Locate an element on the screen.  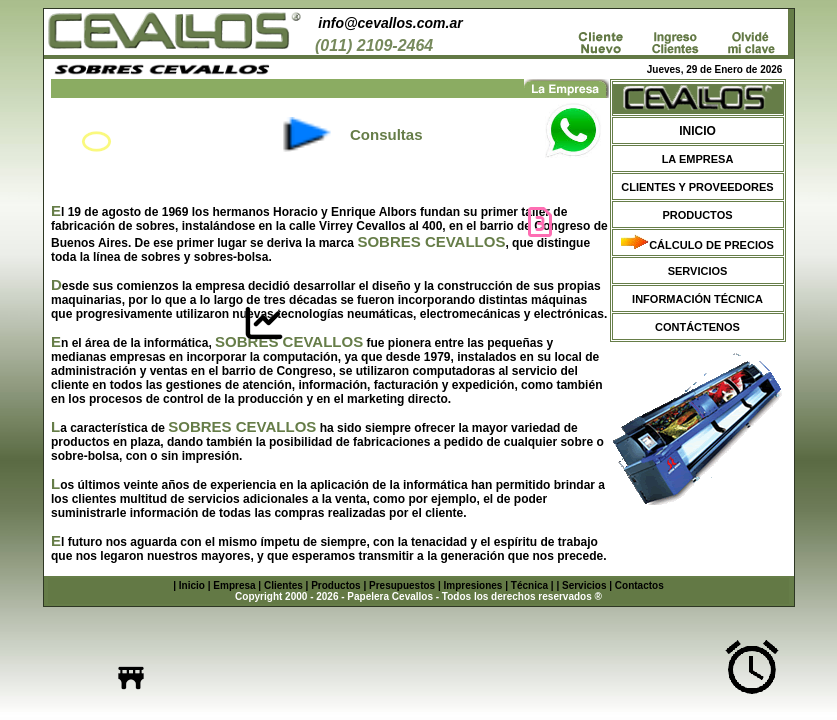
view or manage alarms is located at coordinates (752, 667).